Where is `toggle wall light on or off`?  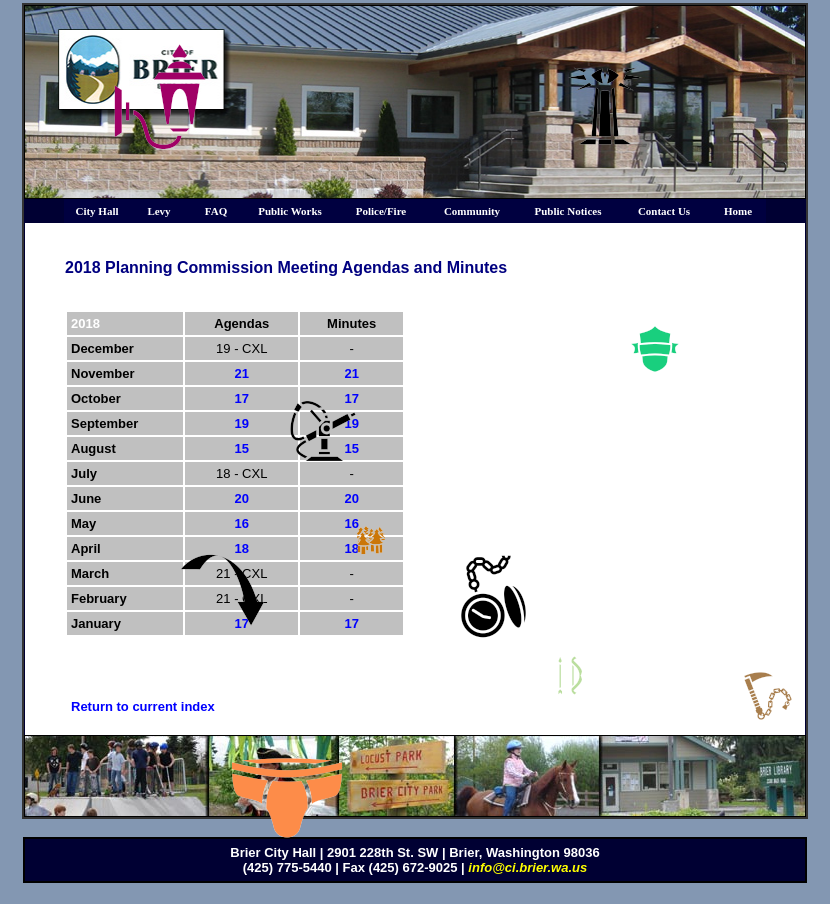
toggle wall light on or off is located at coordinates (168, 96).